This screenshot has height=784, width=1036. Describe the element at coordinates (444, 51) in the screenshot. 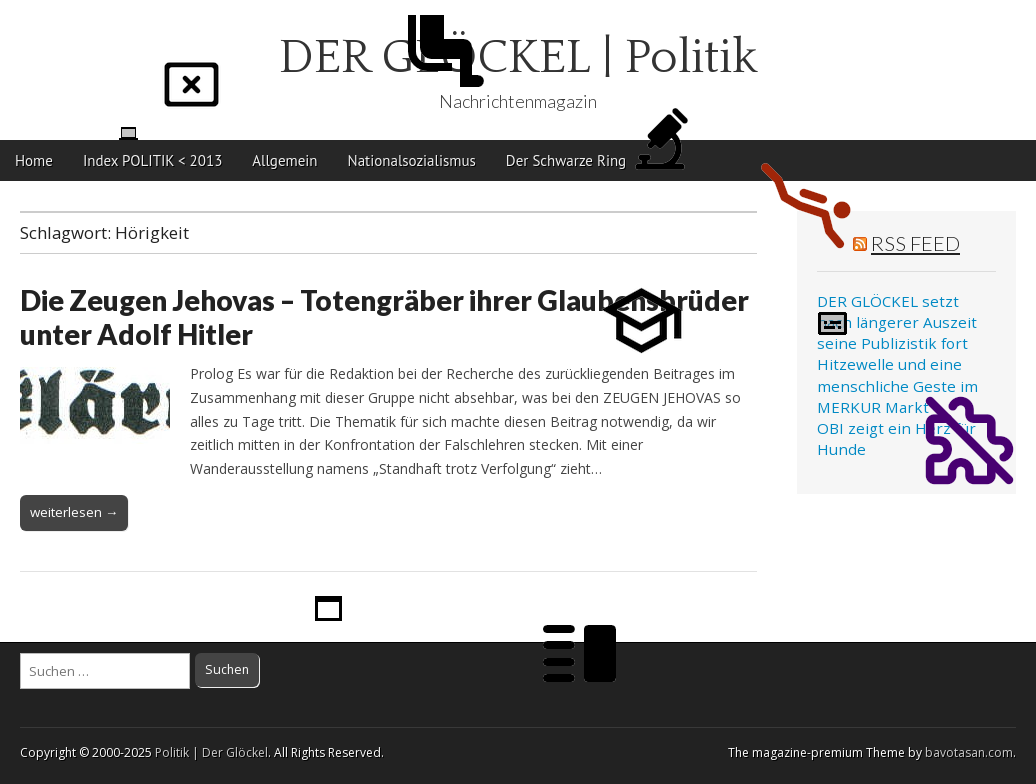

I see `standard legroom seat selection` at that location.